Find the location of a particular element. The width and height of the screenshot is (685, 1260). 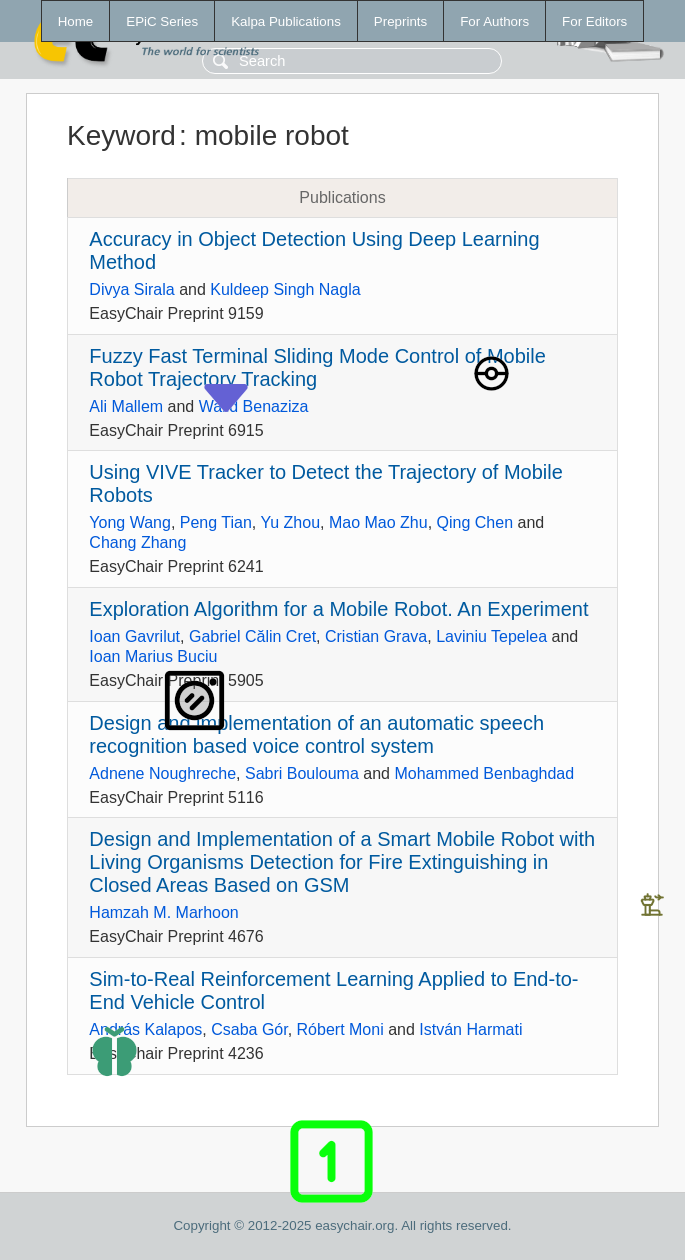

access pokémon collection or inventory is located at coordinates (491, 373).